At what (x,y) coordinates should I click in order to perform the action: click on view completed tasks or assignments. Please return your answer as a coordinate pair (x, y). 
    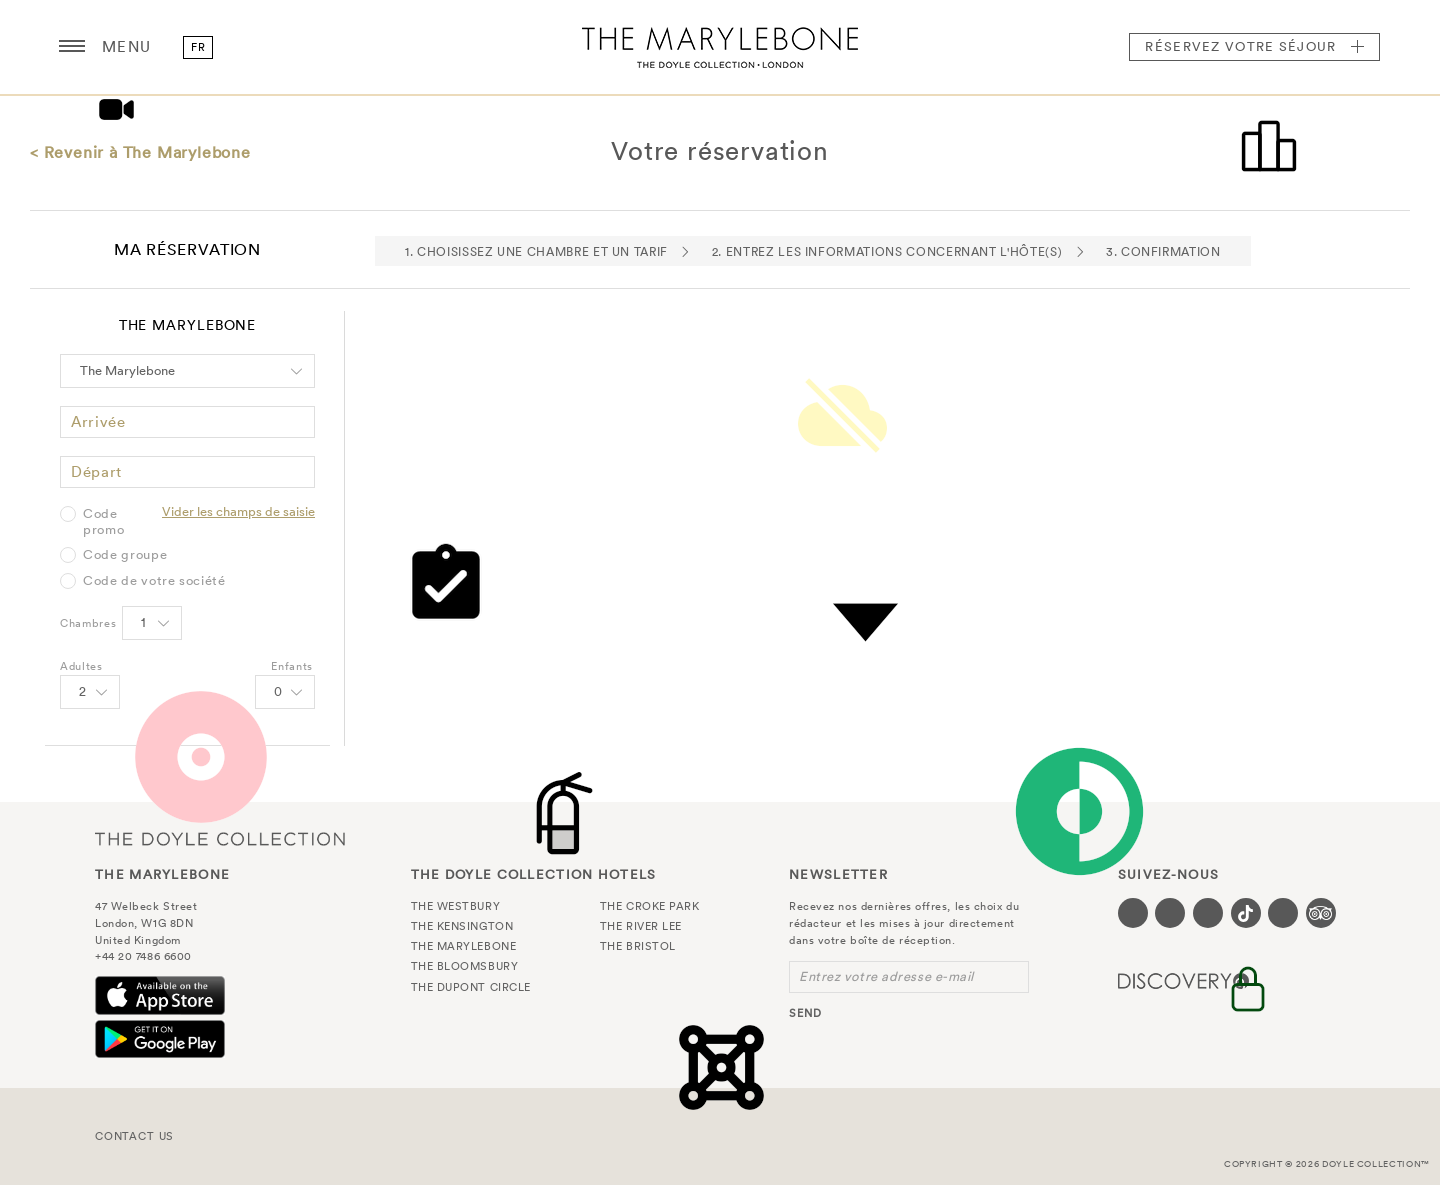
    Looking at the image, I should click on (446, 585).